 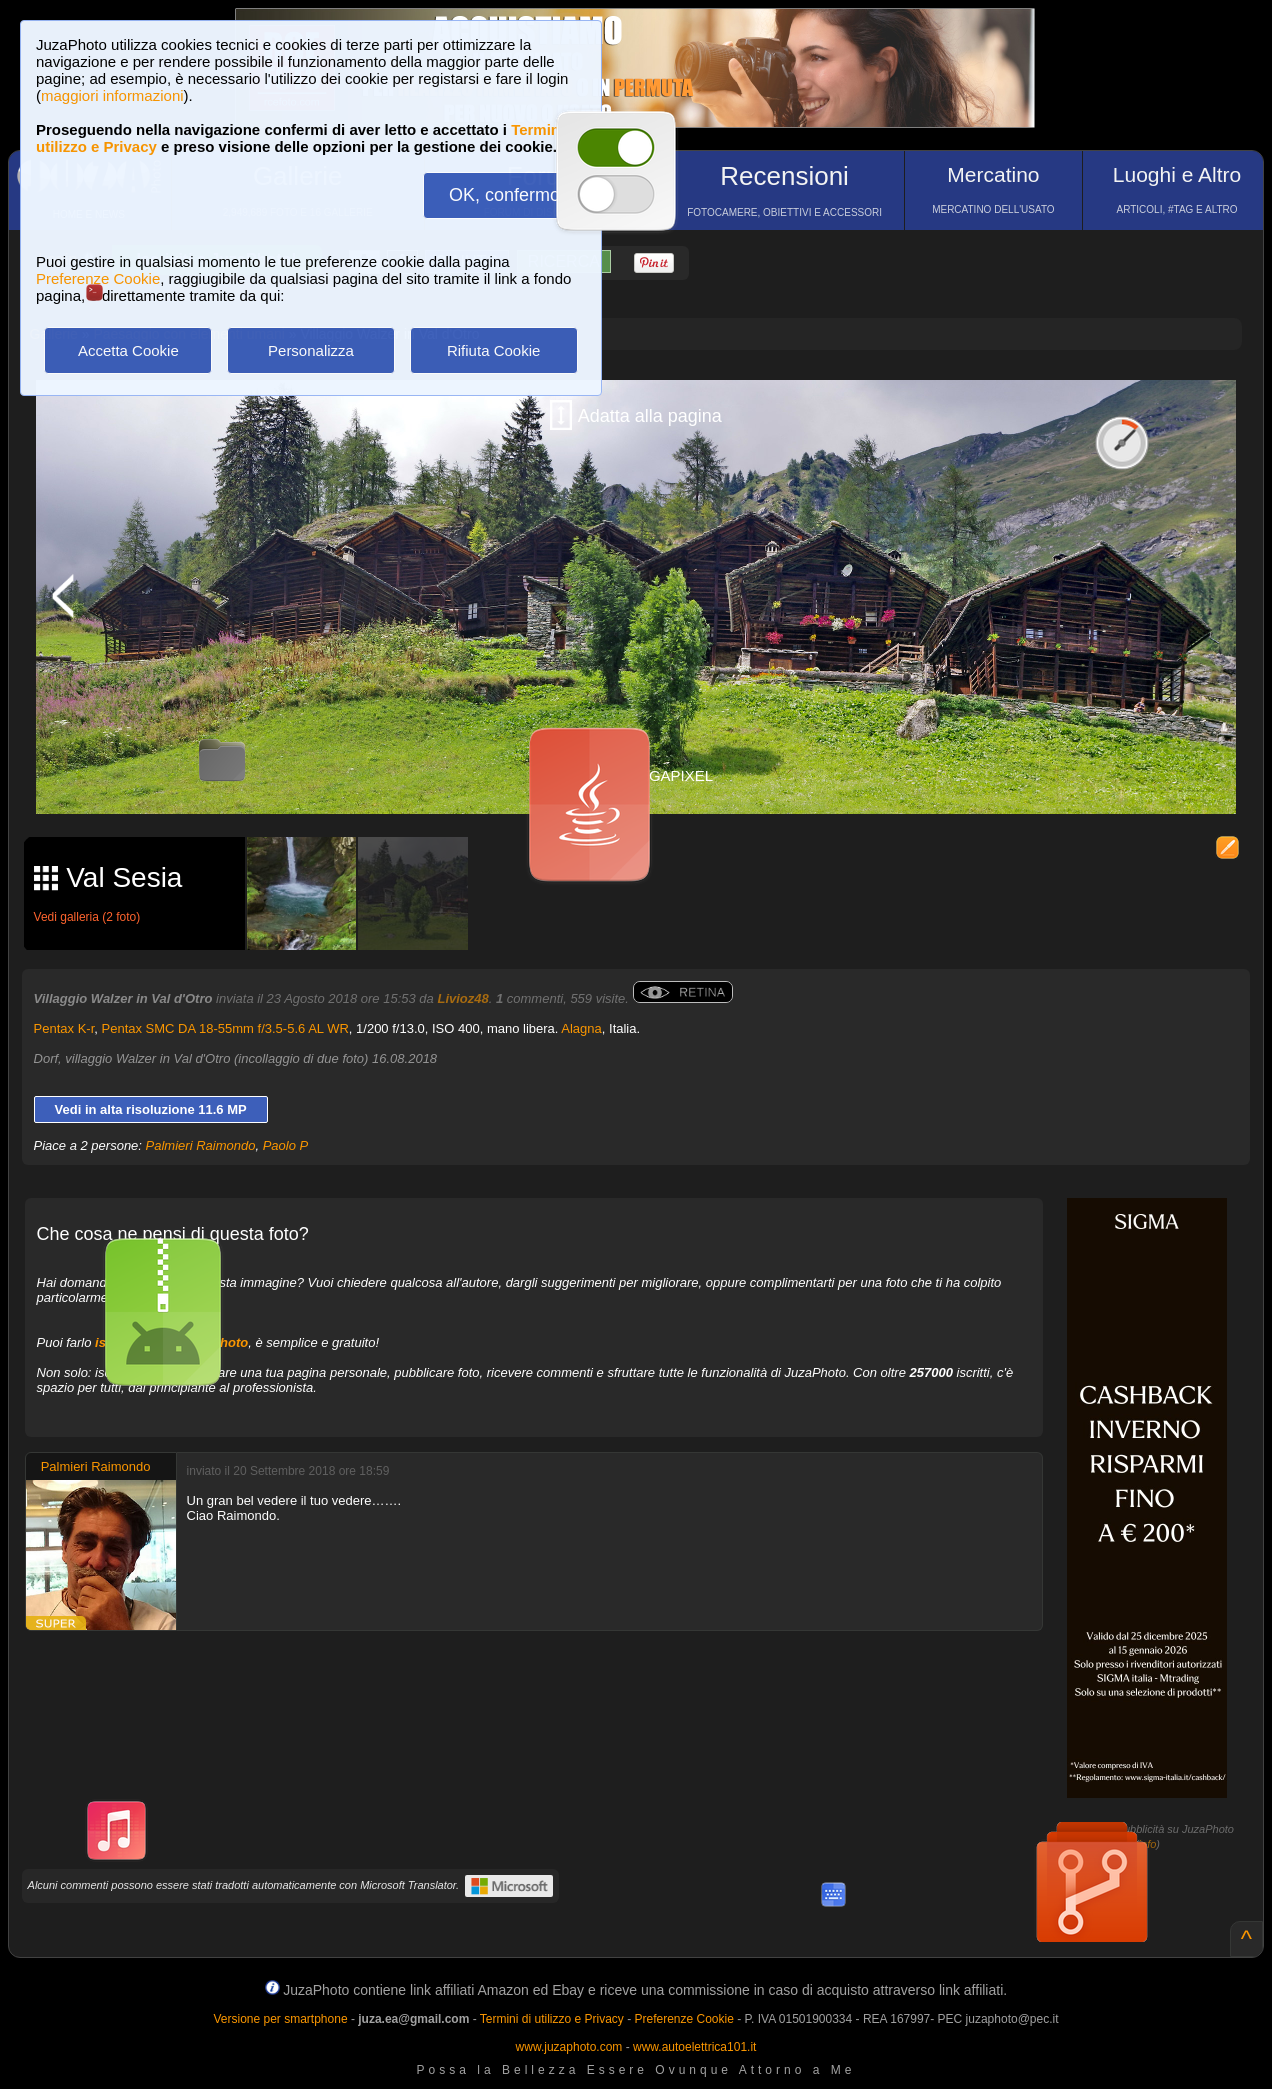 I want to click on open the music player app, so click(x=116, y=1830).